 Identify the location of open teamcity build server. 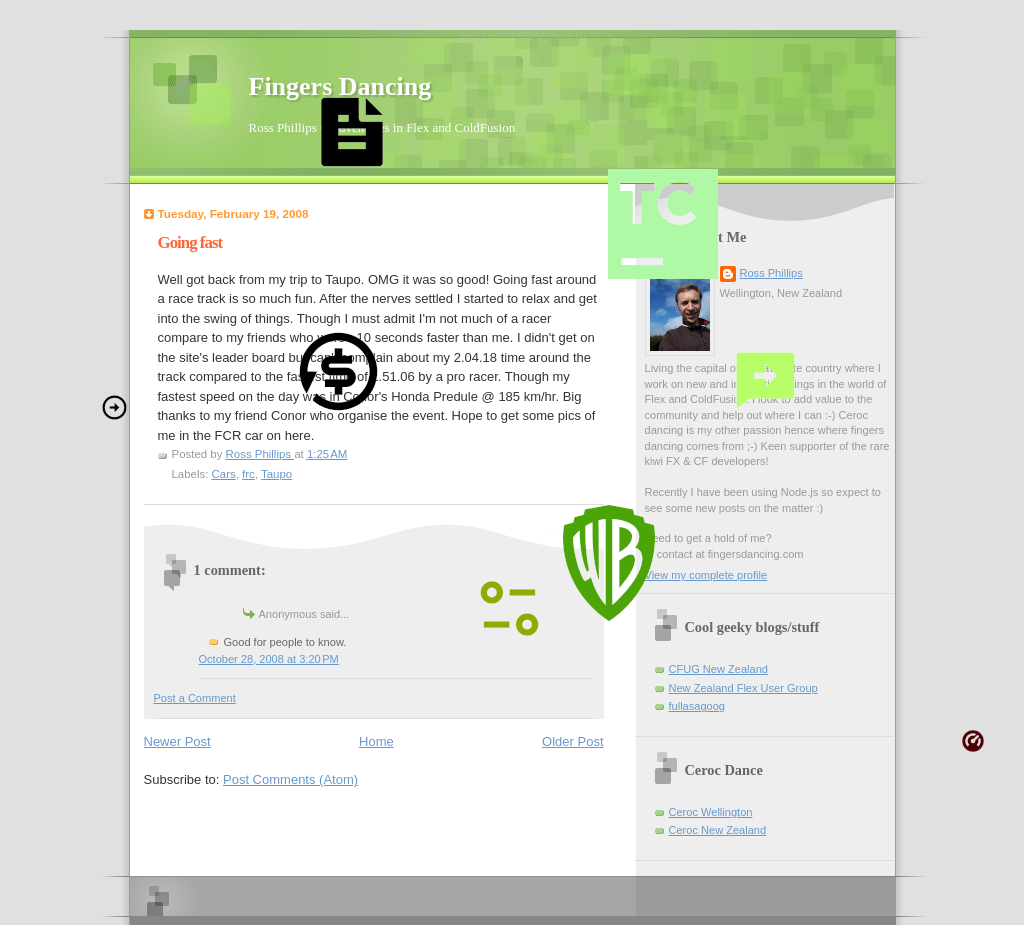
(663, 224).